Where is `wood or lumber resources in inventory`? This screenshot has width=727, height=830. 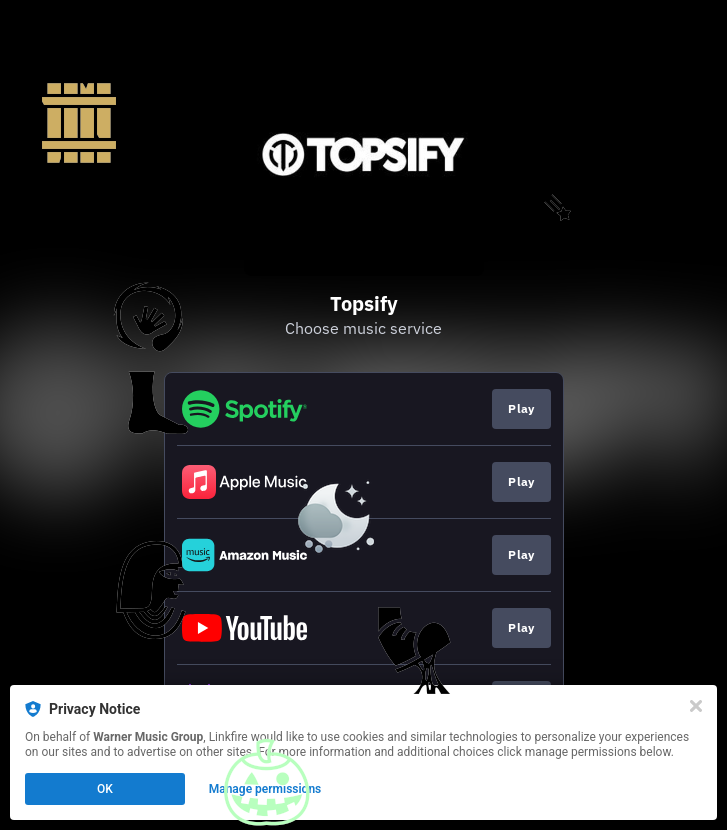
wood or lumber resources in inventory is located at coordinates (79, 123).